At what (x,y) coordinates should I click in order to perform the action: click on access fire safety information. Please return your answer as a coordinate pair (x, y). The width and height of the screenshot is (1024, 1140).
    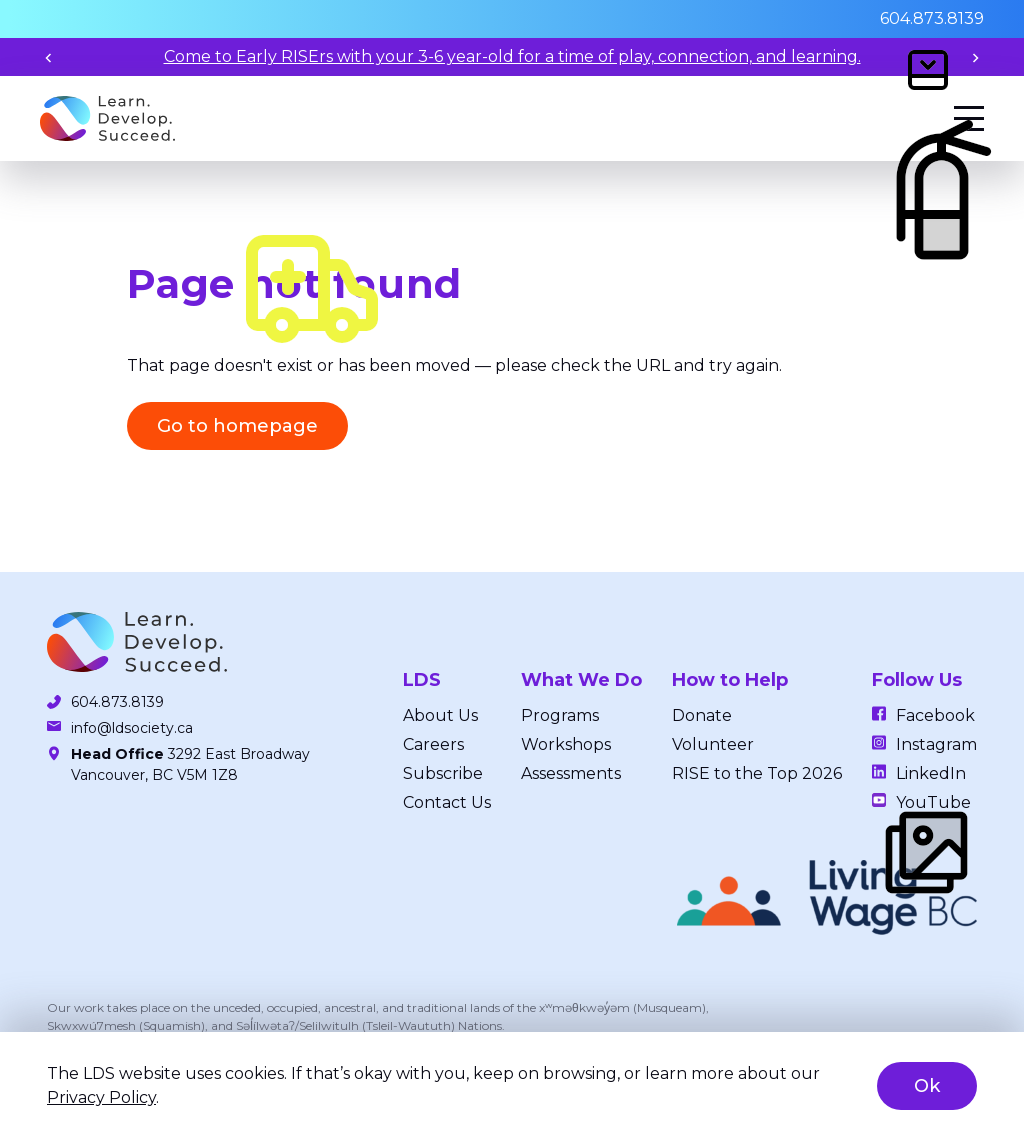
    Looking at the image, I should click on (937, 192).